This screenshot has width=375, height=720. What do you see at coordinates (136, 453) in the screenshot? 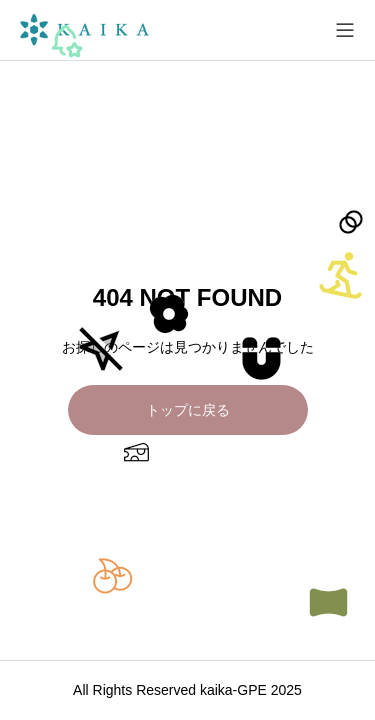
I see `indicates dairy or cheese-related content` at bounding box center [136, 453].